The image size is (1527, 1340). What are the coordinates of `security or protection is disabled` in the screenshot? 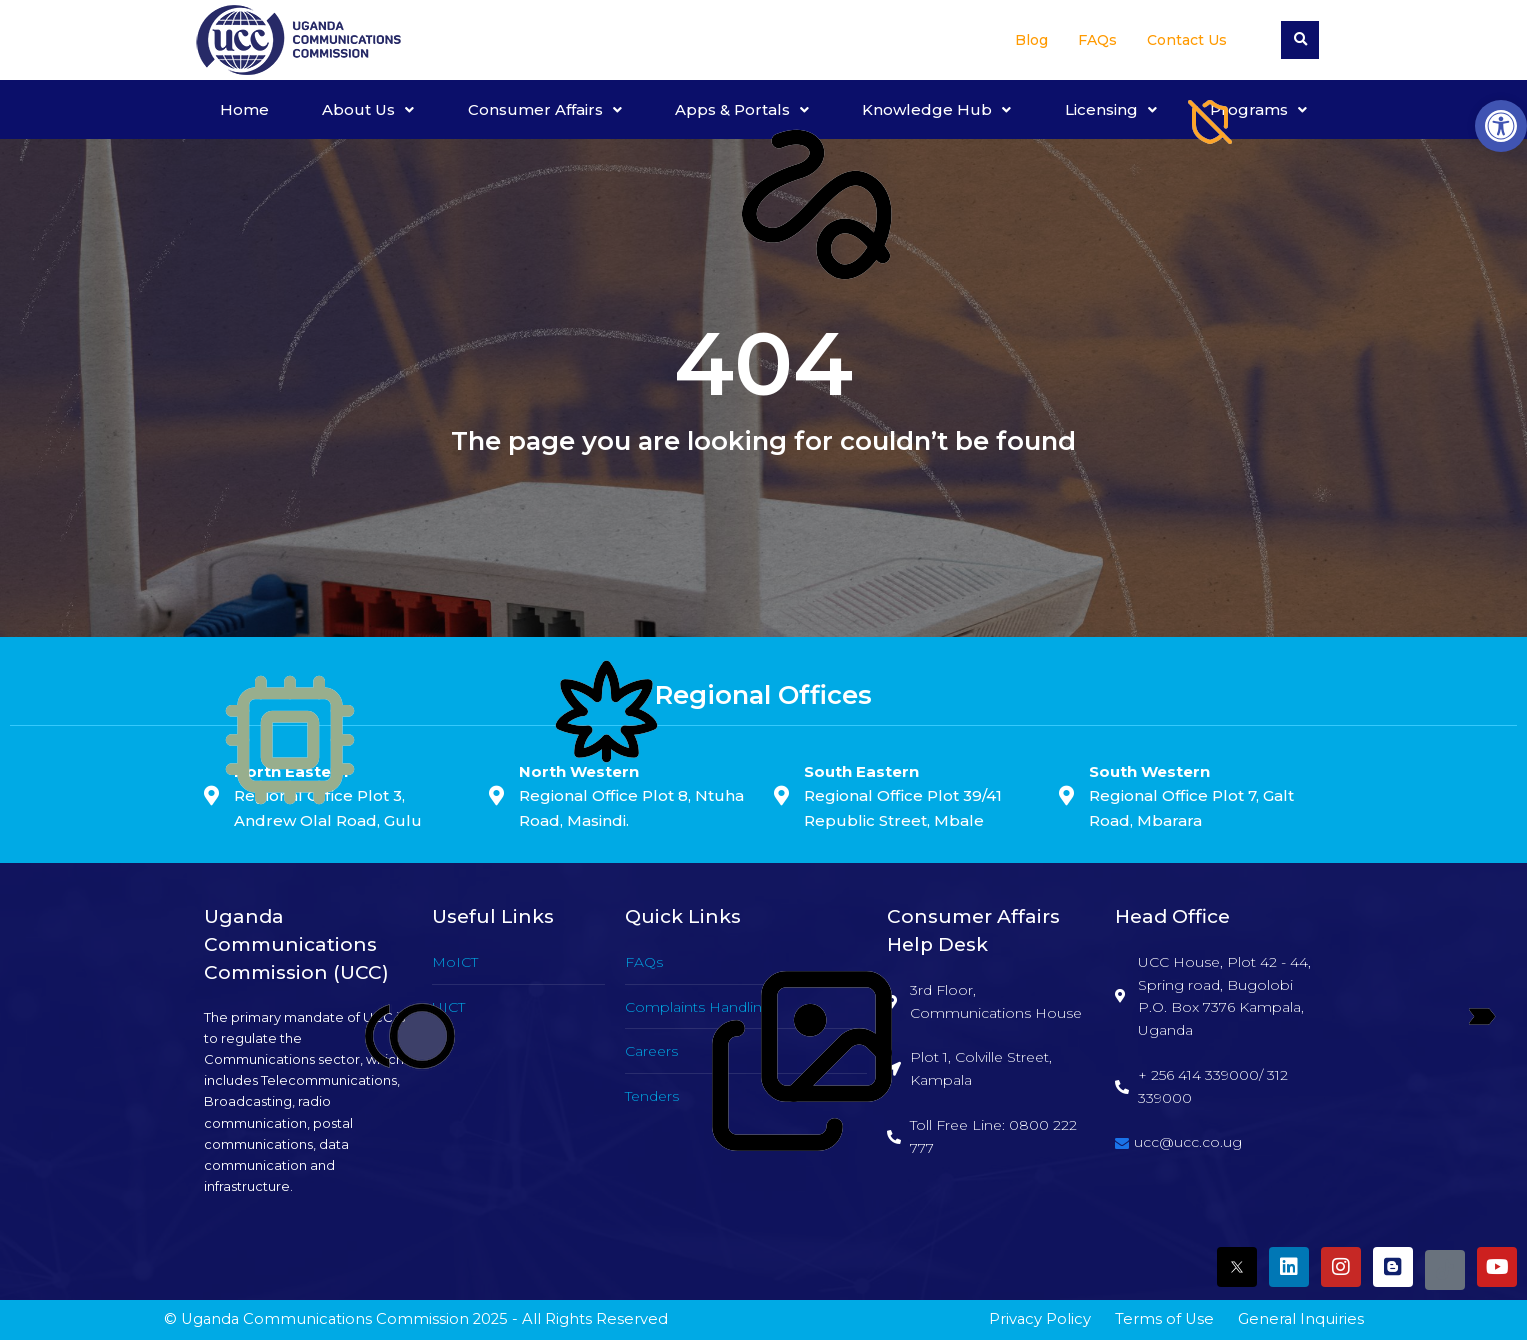 It's located at (1210, 122).